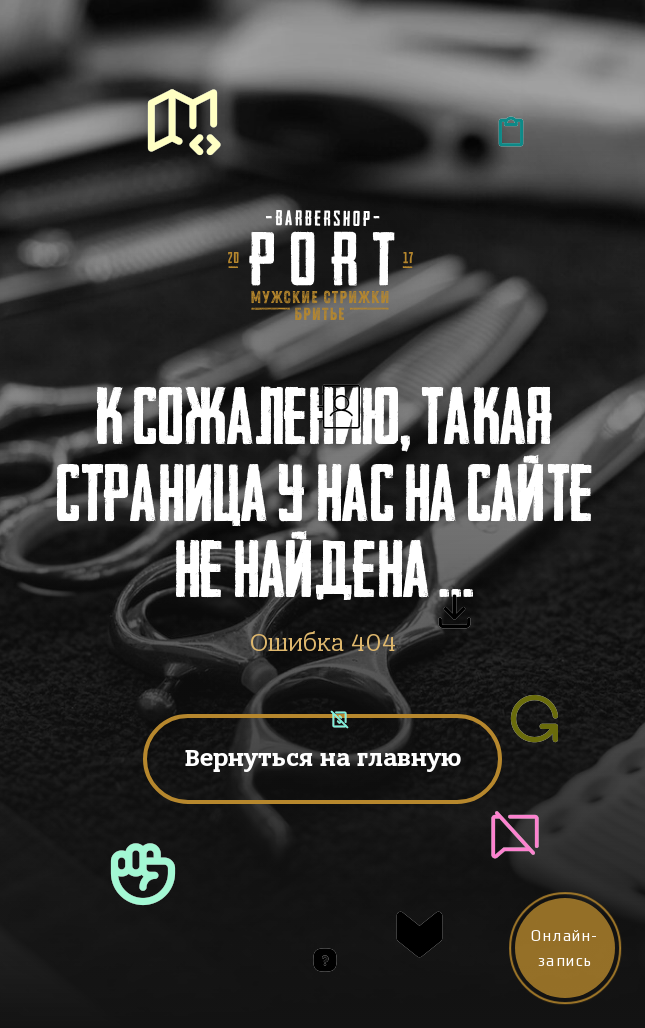 This screenshot has width=645, height=1028. Describe the element at coordinates (534, 718) in the screenshot. I see `rotate an image or object` at that location.